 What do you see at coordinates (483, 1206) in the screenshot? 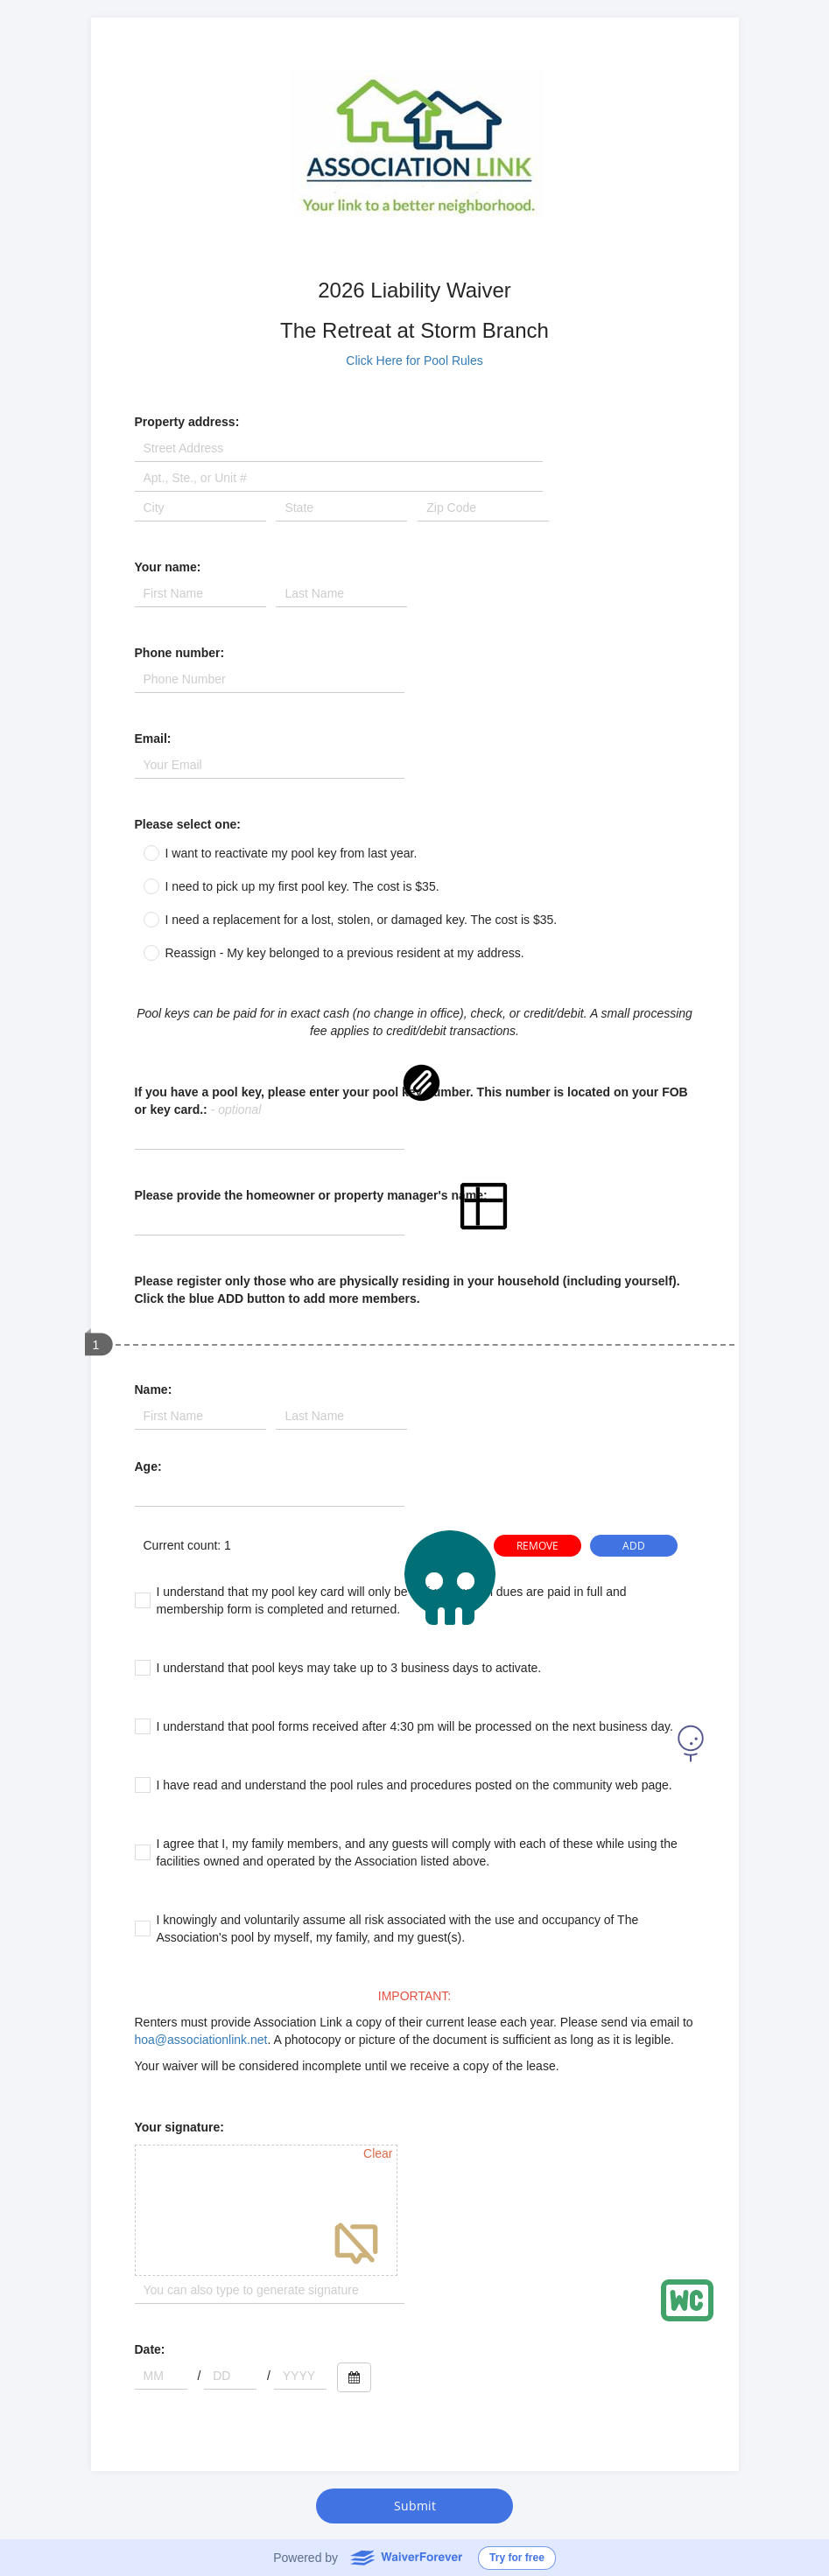
I see `view github project board` at bounding box center [483, 1206].